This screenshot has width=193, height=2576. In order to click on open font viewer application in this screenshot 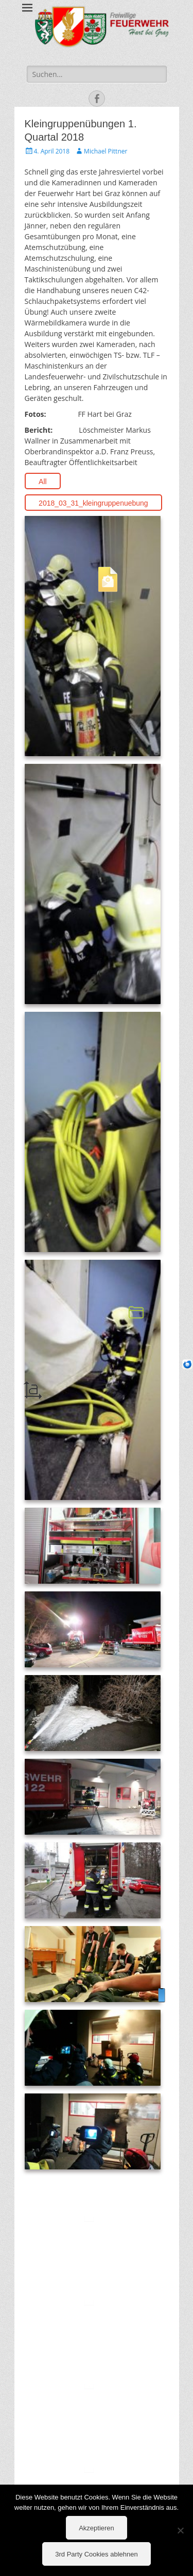, I will do `click(32, 1391)`.